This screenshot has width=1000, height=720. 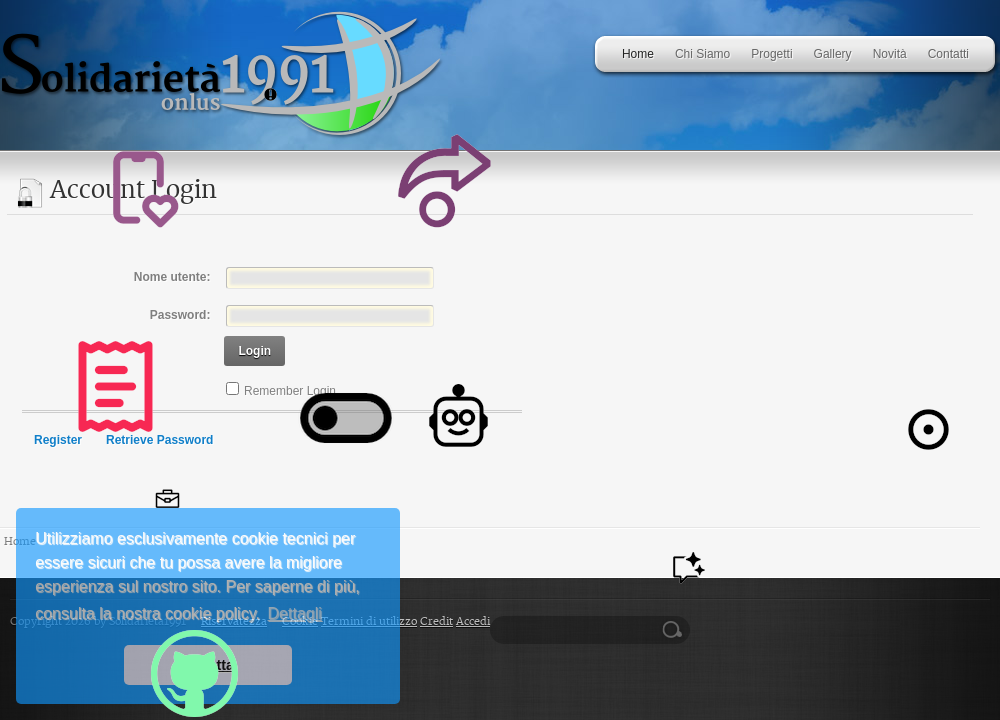 What do you see at coordinates (458, 417) in the screenshot?
I see `access AI or chatbot assistant features` at bounding box center [458, 417].